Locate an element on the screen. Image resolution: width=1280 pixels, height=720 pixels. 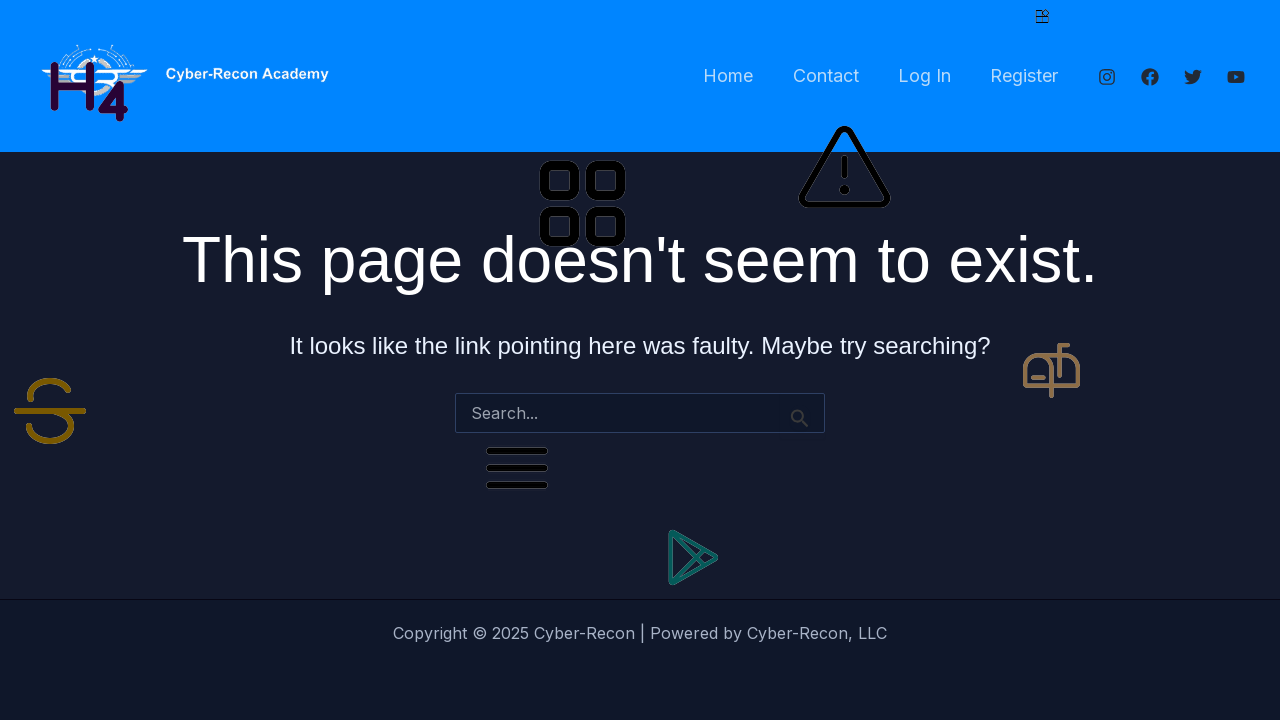
access your mailbox or inbox is located at coordinates (1051, 371).